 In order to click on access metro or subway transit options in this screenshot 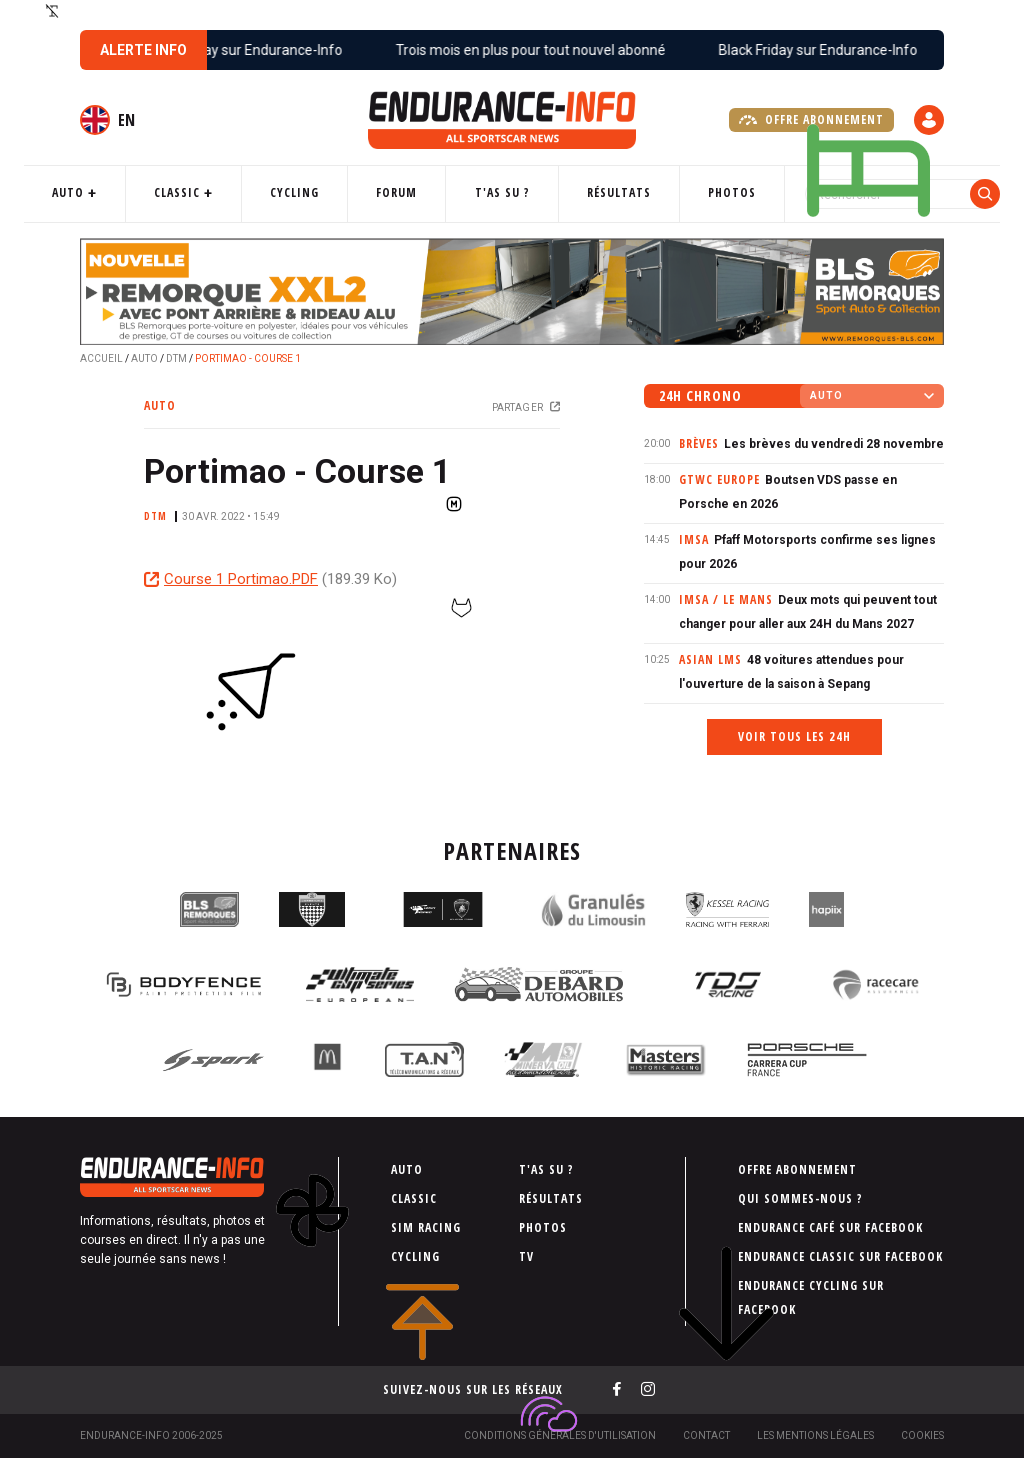, I will do `click(454, 504)`.